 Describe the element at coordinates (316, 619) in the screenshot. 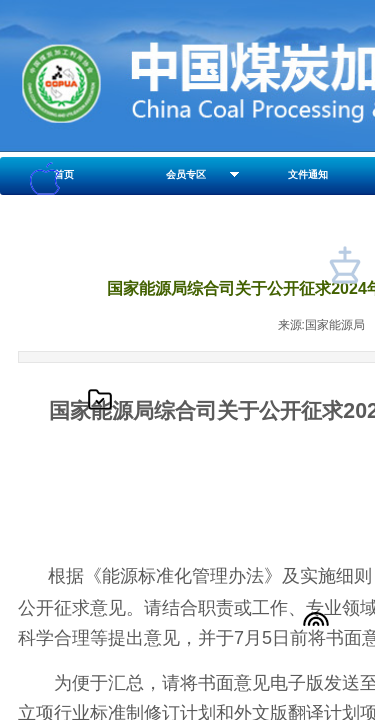

I see `indicates pride or LGBTQ+ related content` at that location.